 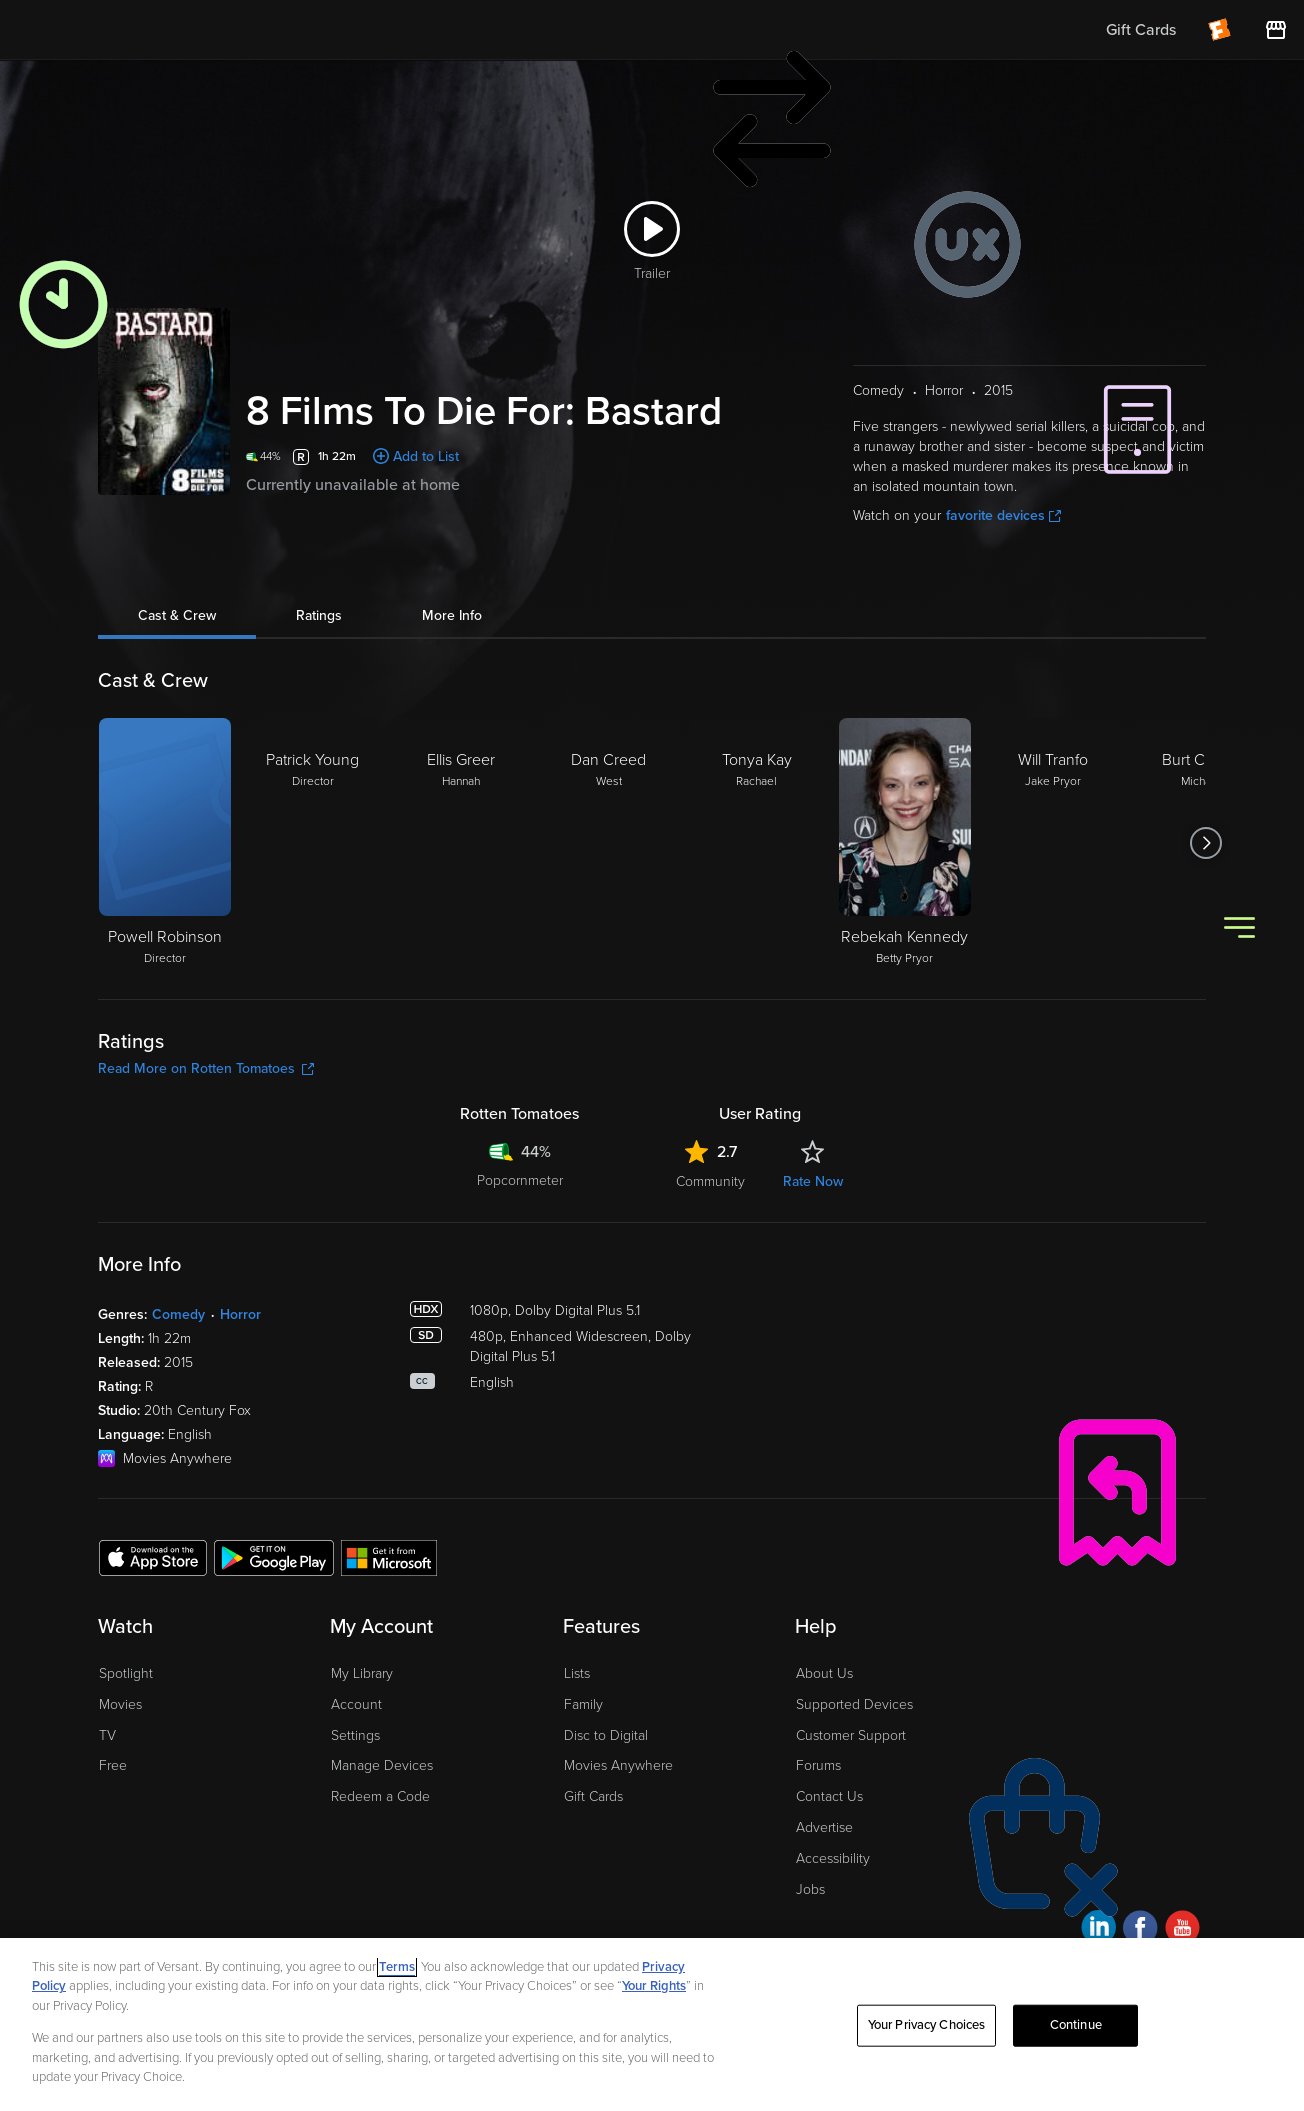 What do you see at coordinates (967, 244) in the screenshot?
I see `access user experience design tools` at bounding box center [967, 244].